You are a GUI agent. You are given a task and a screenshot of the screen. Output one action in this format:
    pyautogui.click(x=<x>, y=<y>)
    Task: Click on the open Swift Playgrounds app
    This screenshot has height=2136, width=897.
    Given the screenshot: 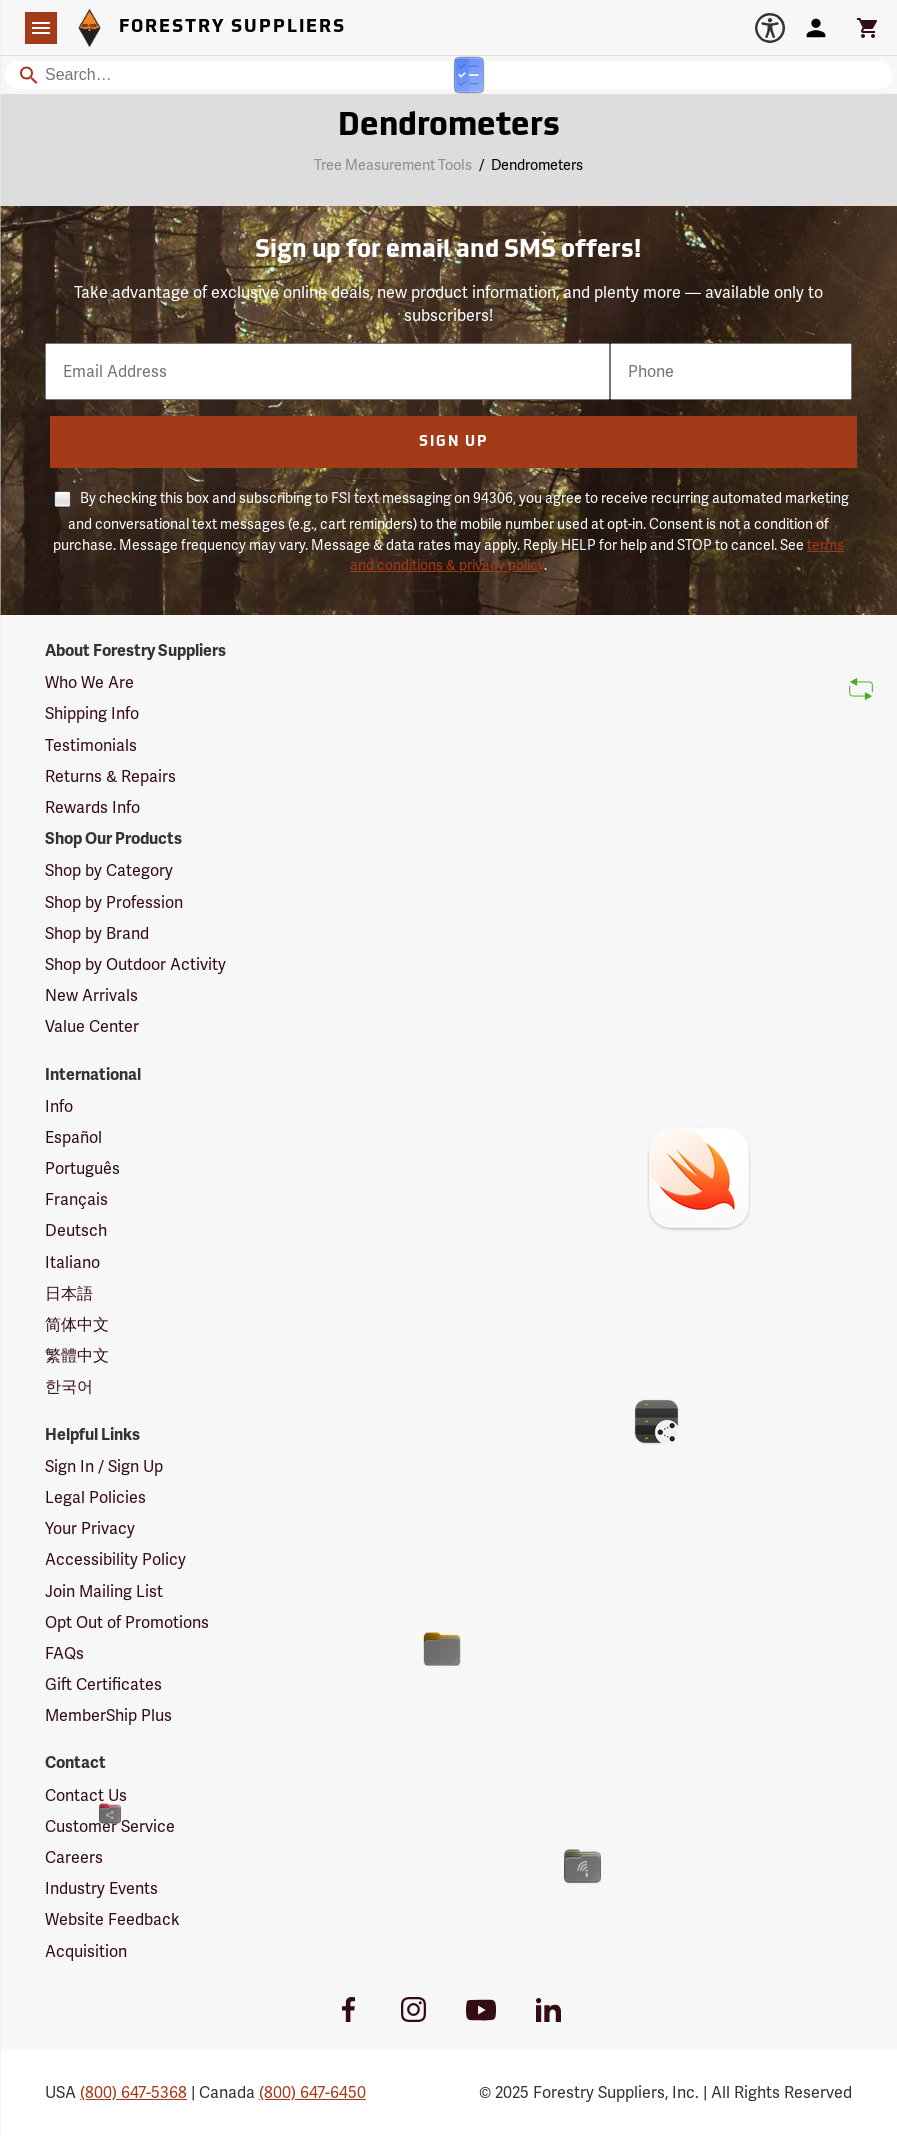 What is the action you would take?
    pyautogui.click(x=699, y=1178)
    